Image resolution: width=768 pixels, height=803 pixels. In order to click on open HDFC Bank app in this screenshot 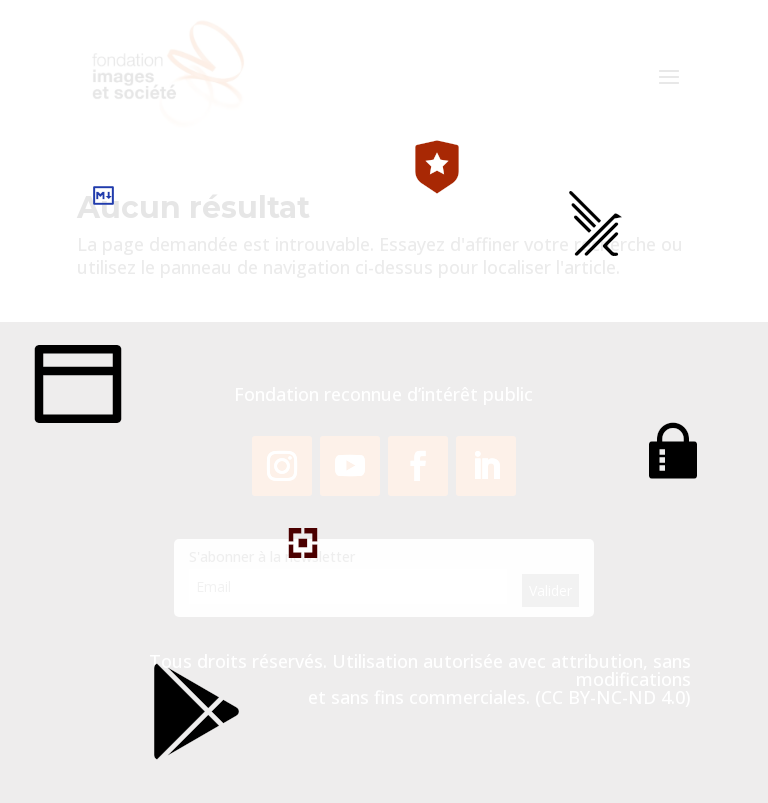, I will do `click(303, 543)`.